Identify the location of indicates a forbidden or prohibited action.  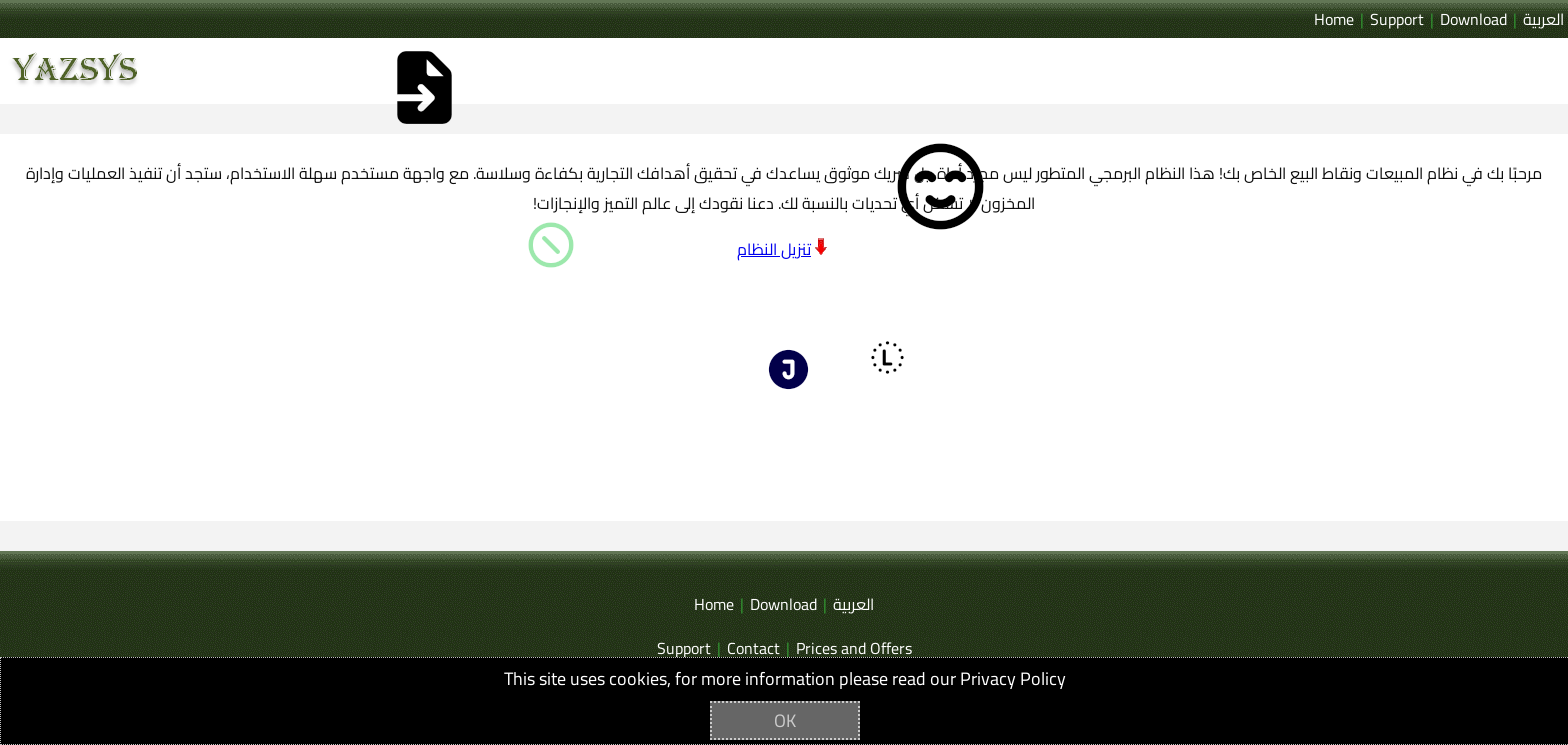
(551, 245).